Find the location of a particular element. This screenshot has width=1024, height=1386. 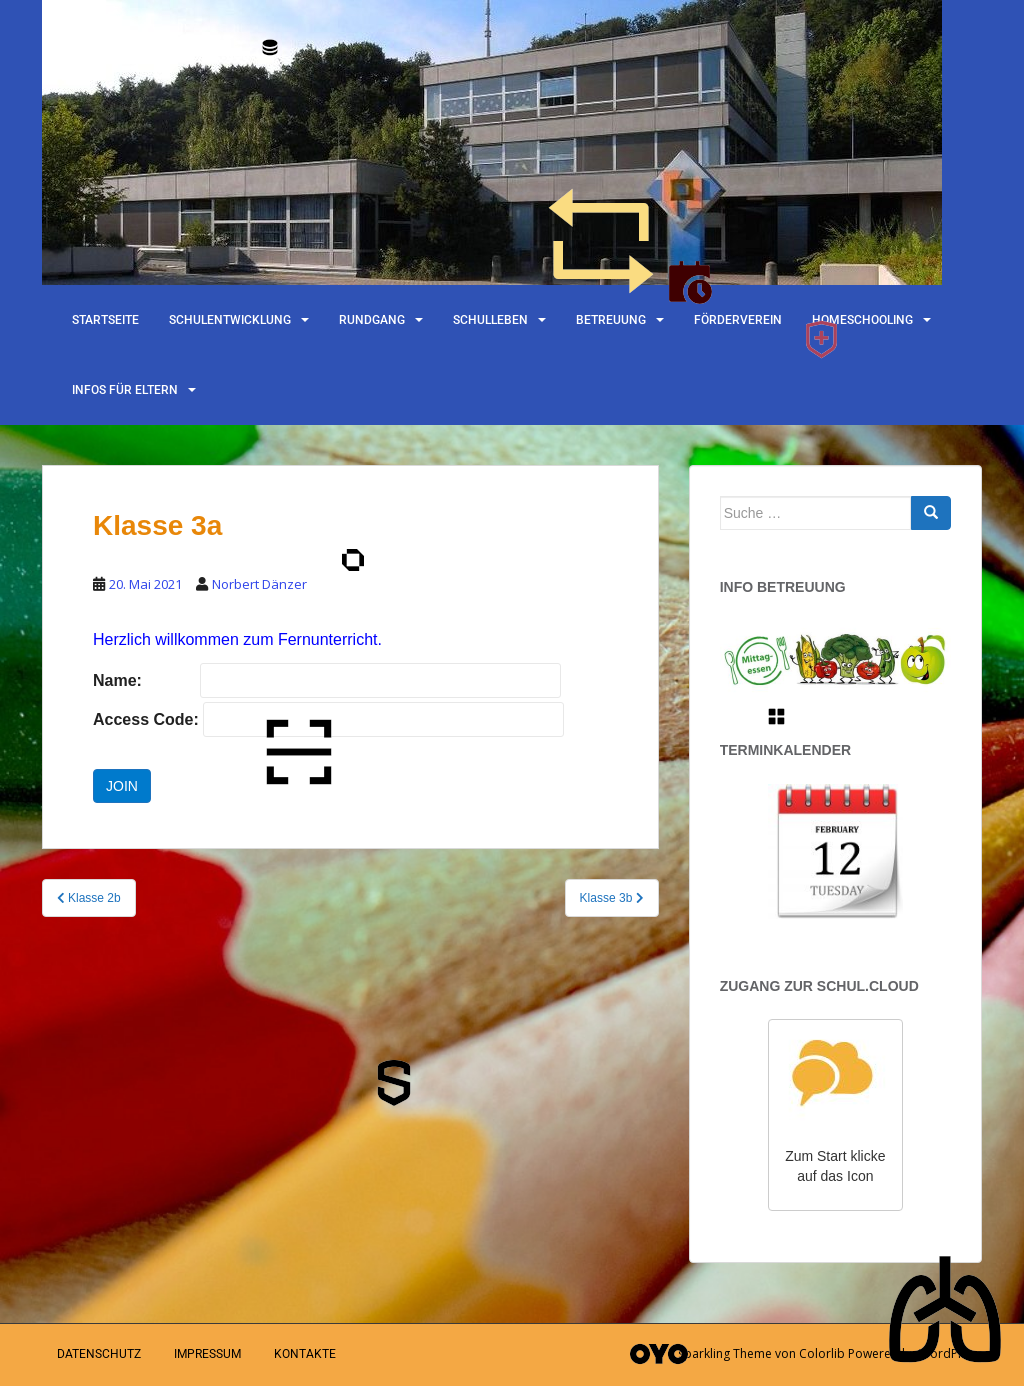

scan a QR code is located at coordinates (299, 752).